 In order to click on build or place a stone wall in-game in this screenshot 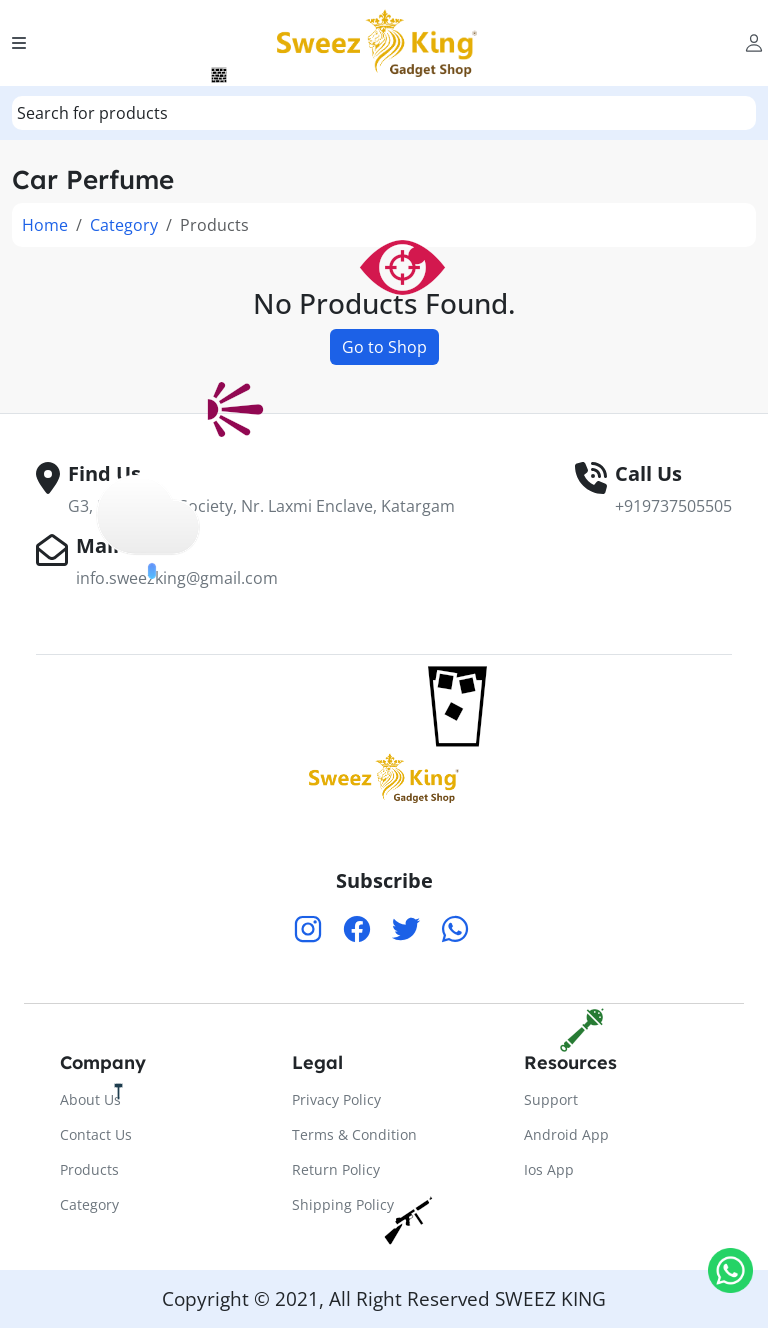, I will do `click(219, 75)`.